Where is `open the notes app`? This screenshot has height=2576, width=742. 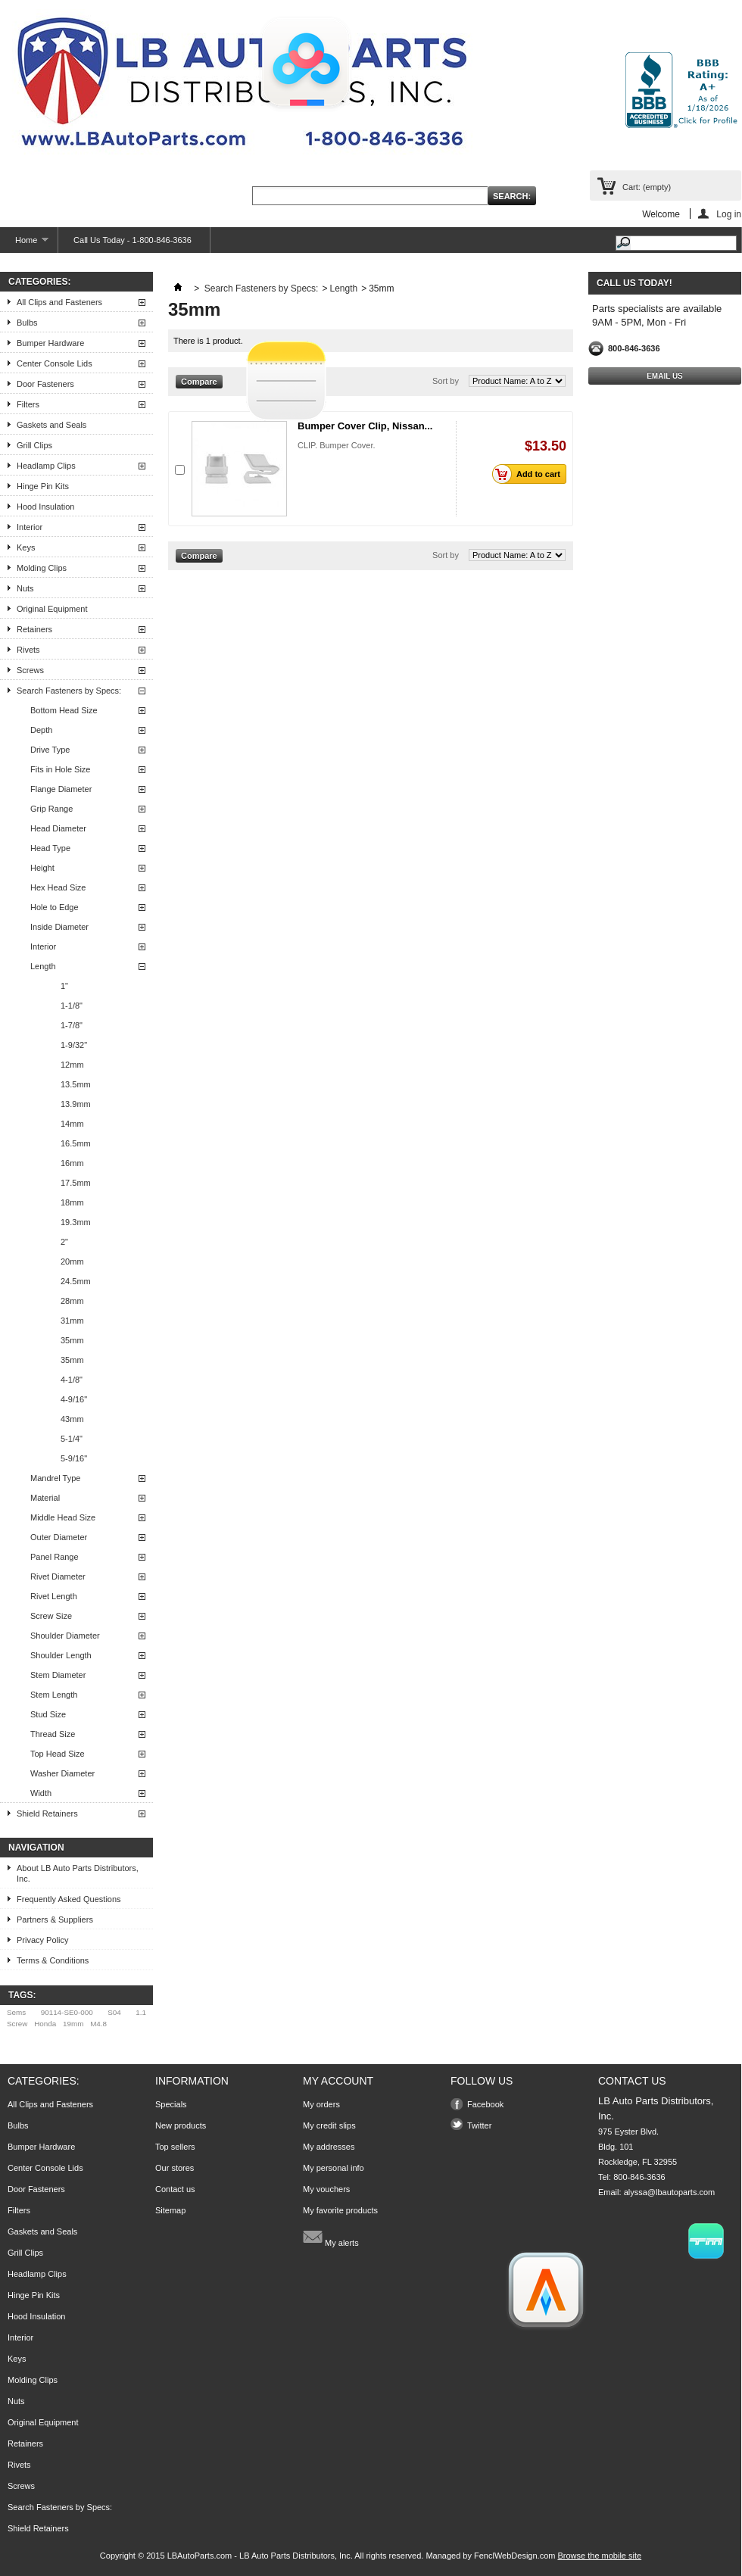 open the notes app is located at coordinates (286, 381).